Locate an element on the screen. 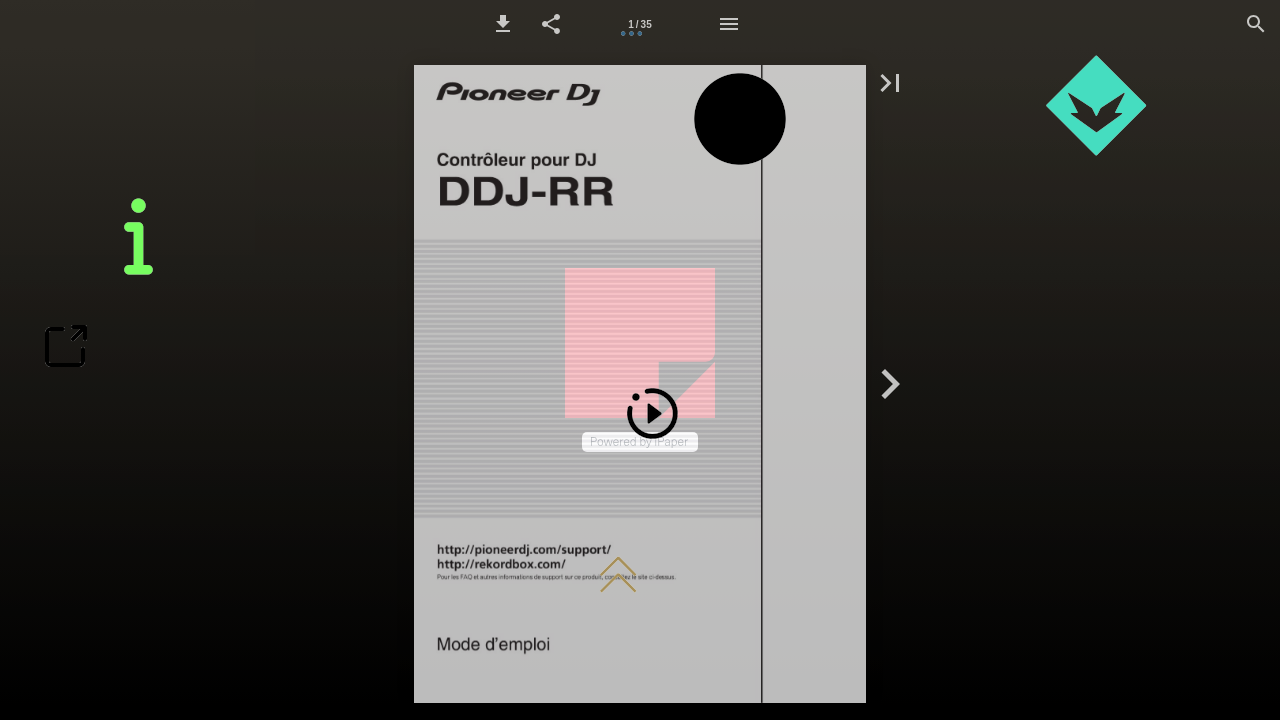 The image size is (1280, 720). open more options menu is located at coordinates (631, 33).